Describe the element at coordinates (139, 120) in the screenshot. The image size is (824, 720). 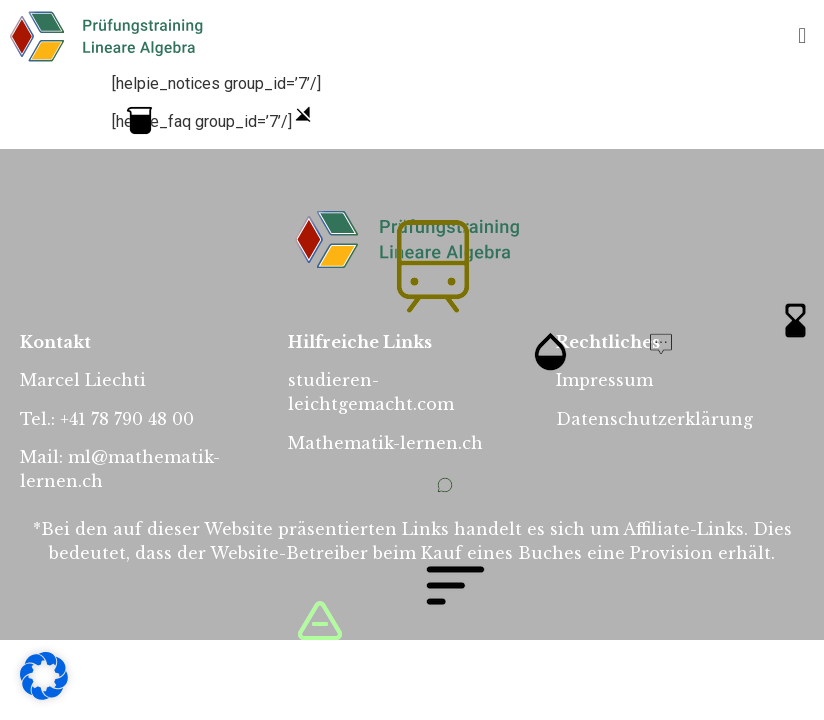
I see `access experimental or beta features` at that location.